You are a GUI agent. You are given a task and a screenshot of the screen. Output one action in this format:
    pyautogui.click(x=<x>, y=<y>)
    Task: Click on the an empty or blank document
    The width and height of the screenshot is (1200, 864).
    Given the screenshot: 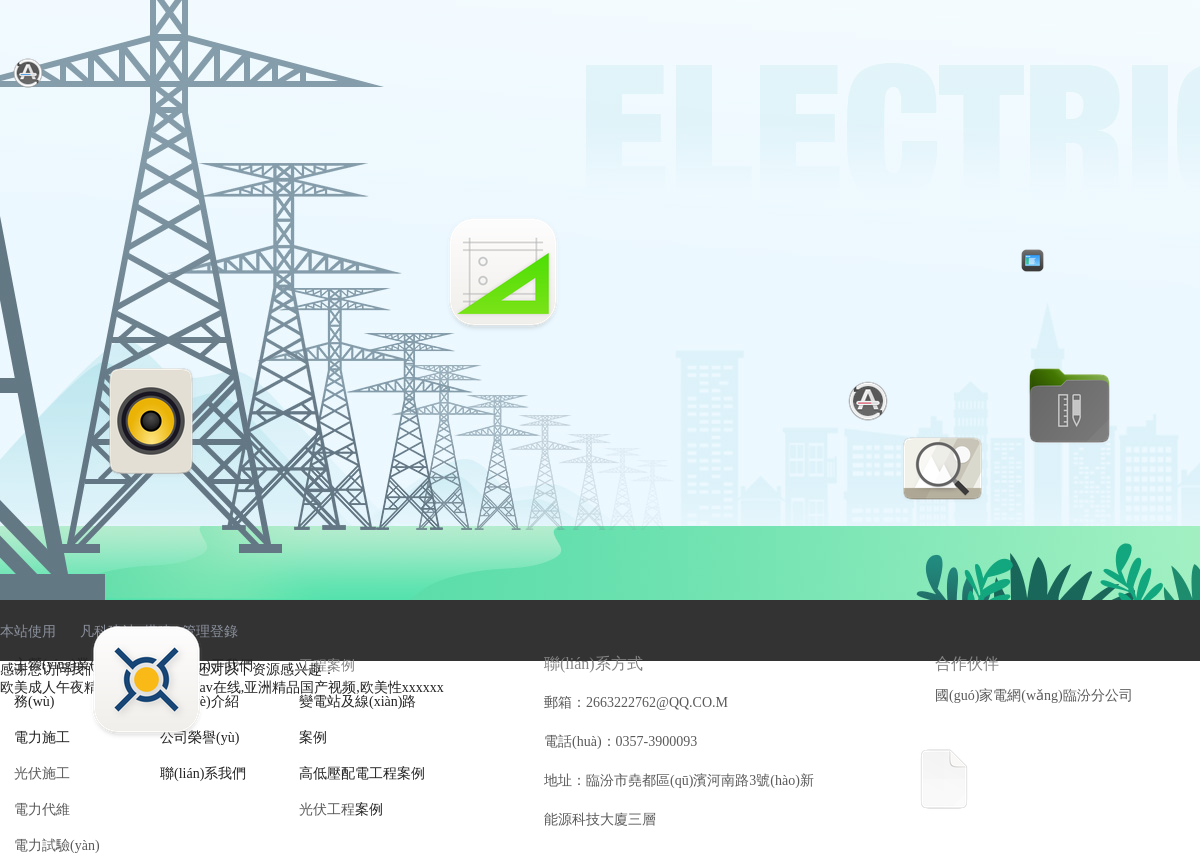 What is the action you would take?
    pyautogui.click(x=944, y=779)
    